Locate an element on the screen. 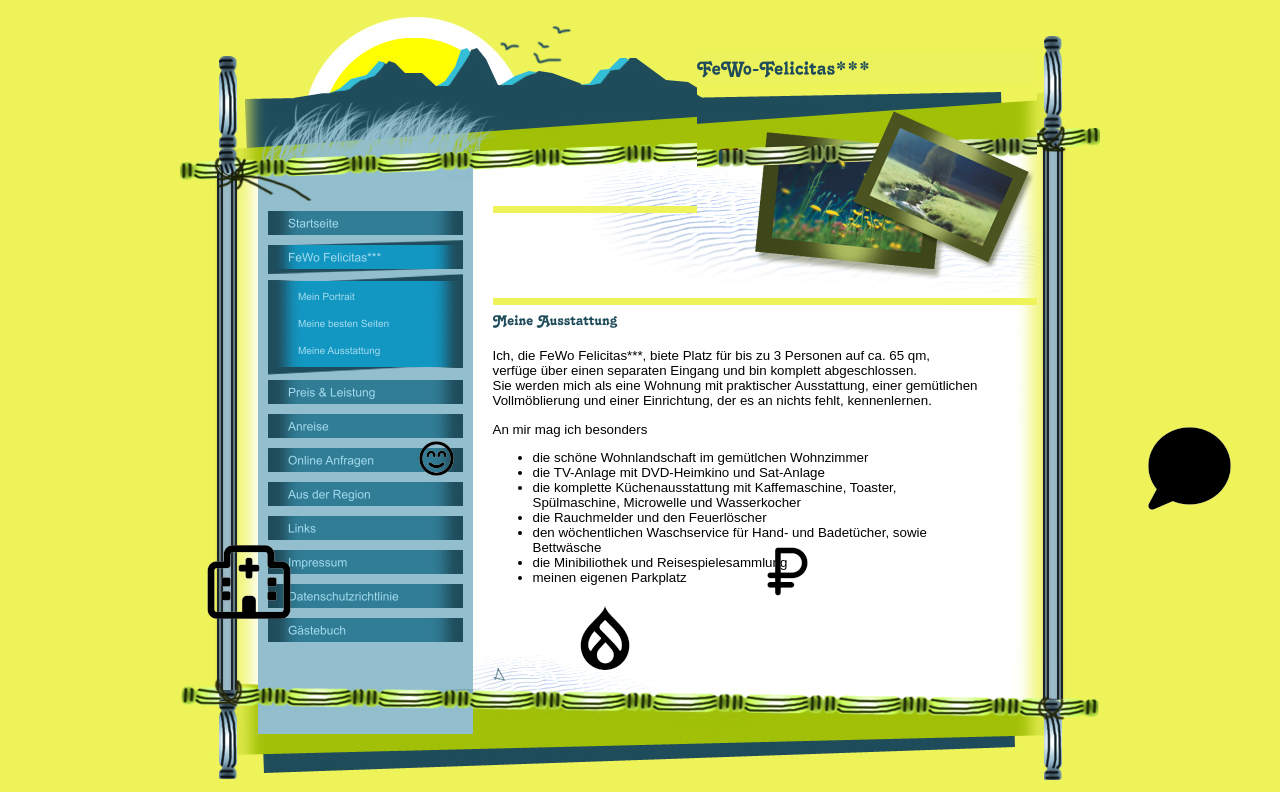  add a positive reaction or emoji is located at coordinates (436, 458).